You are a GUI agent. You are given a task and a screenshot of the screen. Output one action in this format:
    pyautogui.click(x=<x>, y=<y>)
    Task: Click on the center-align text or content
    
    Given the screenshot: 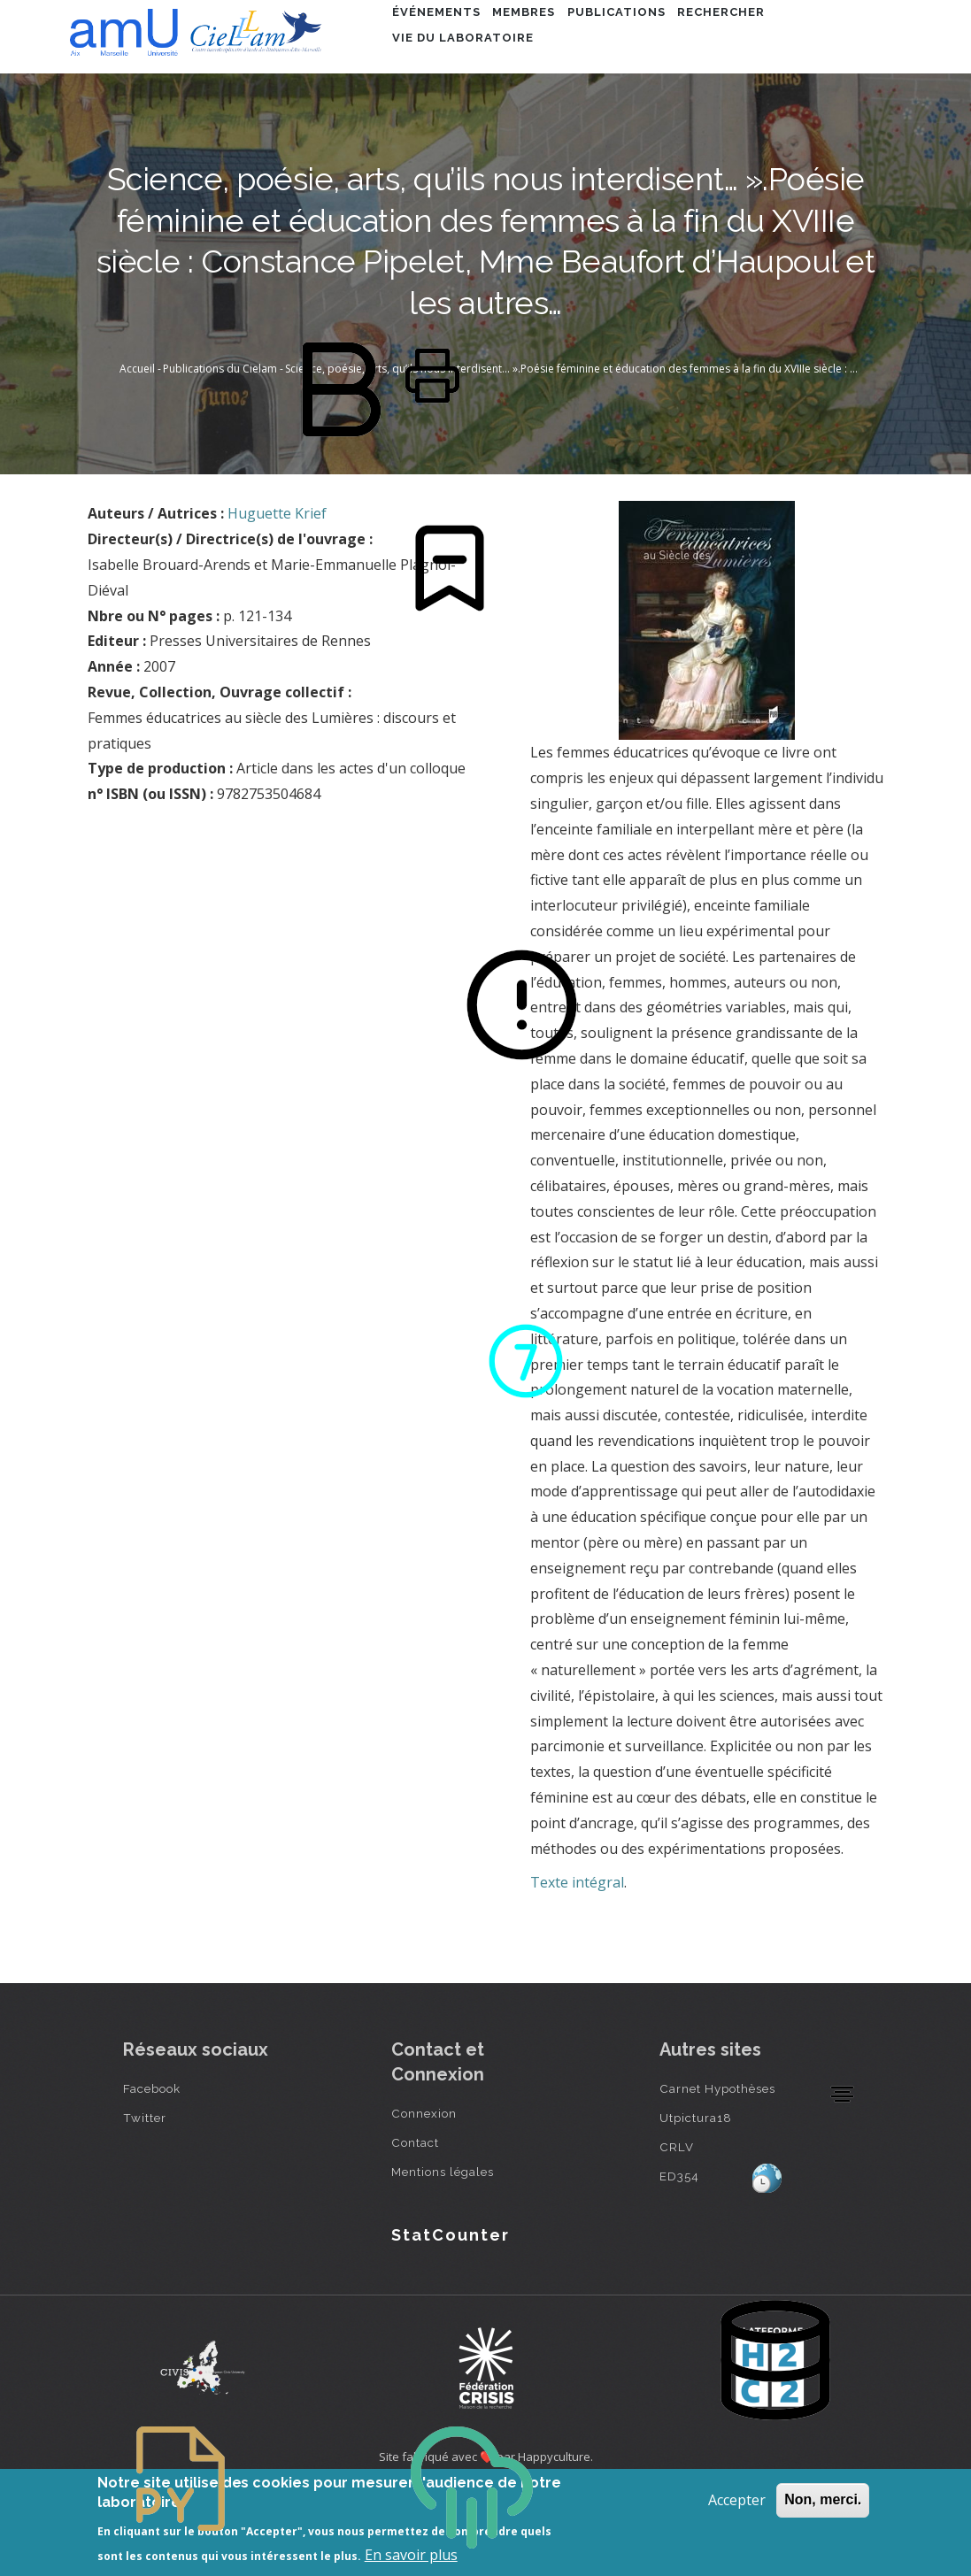 What is the action you would take?
    pyautogui.click(x=842, y=2094)
    